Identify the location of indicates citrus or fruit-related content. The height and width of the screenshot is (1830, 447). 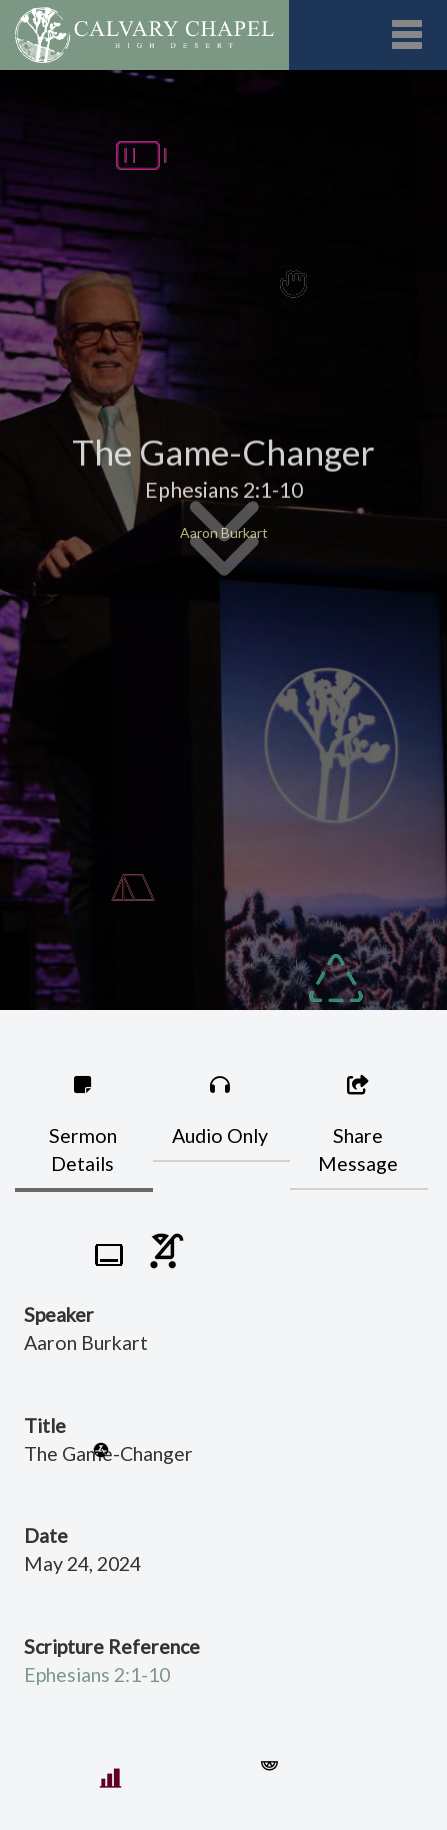
(269, 1764).